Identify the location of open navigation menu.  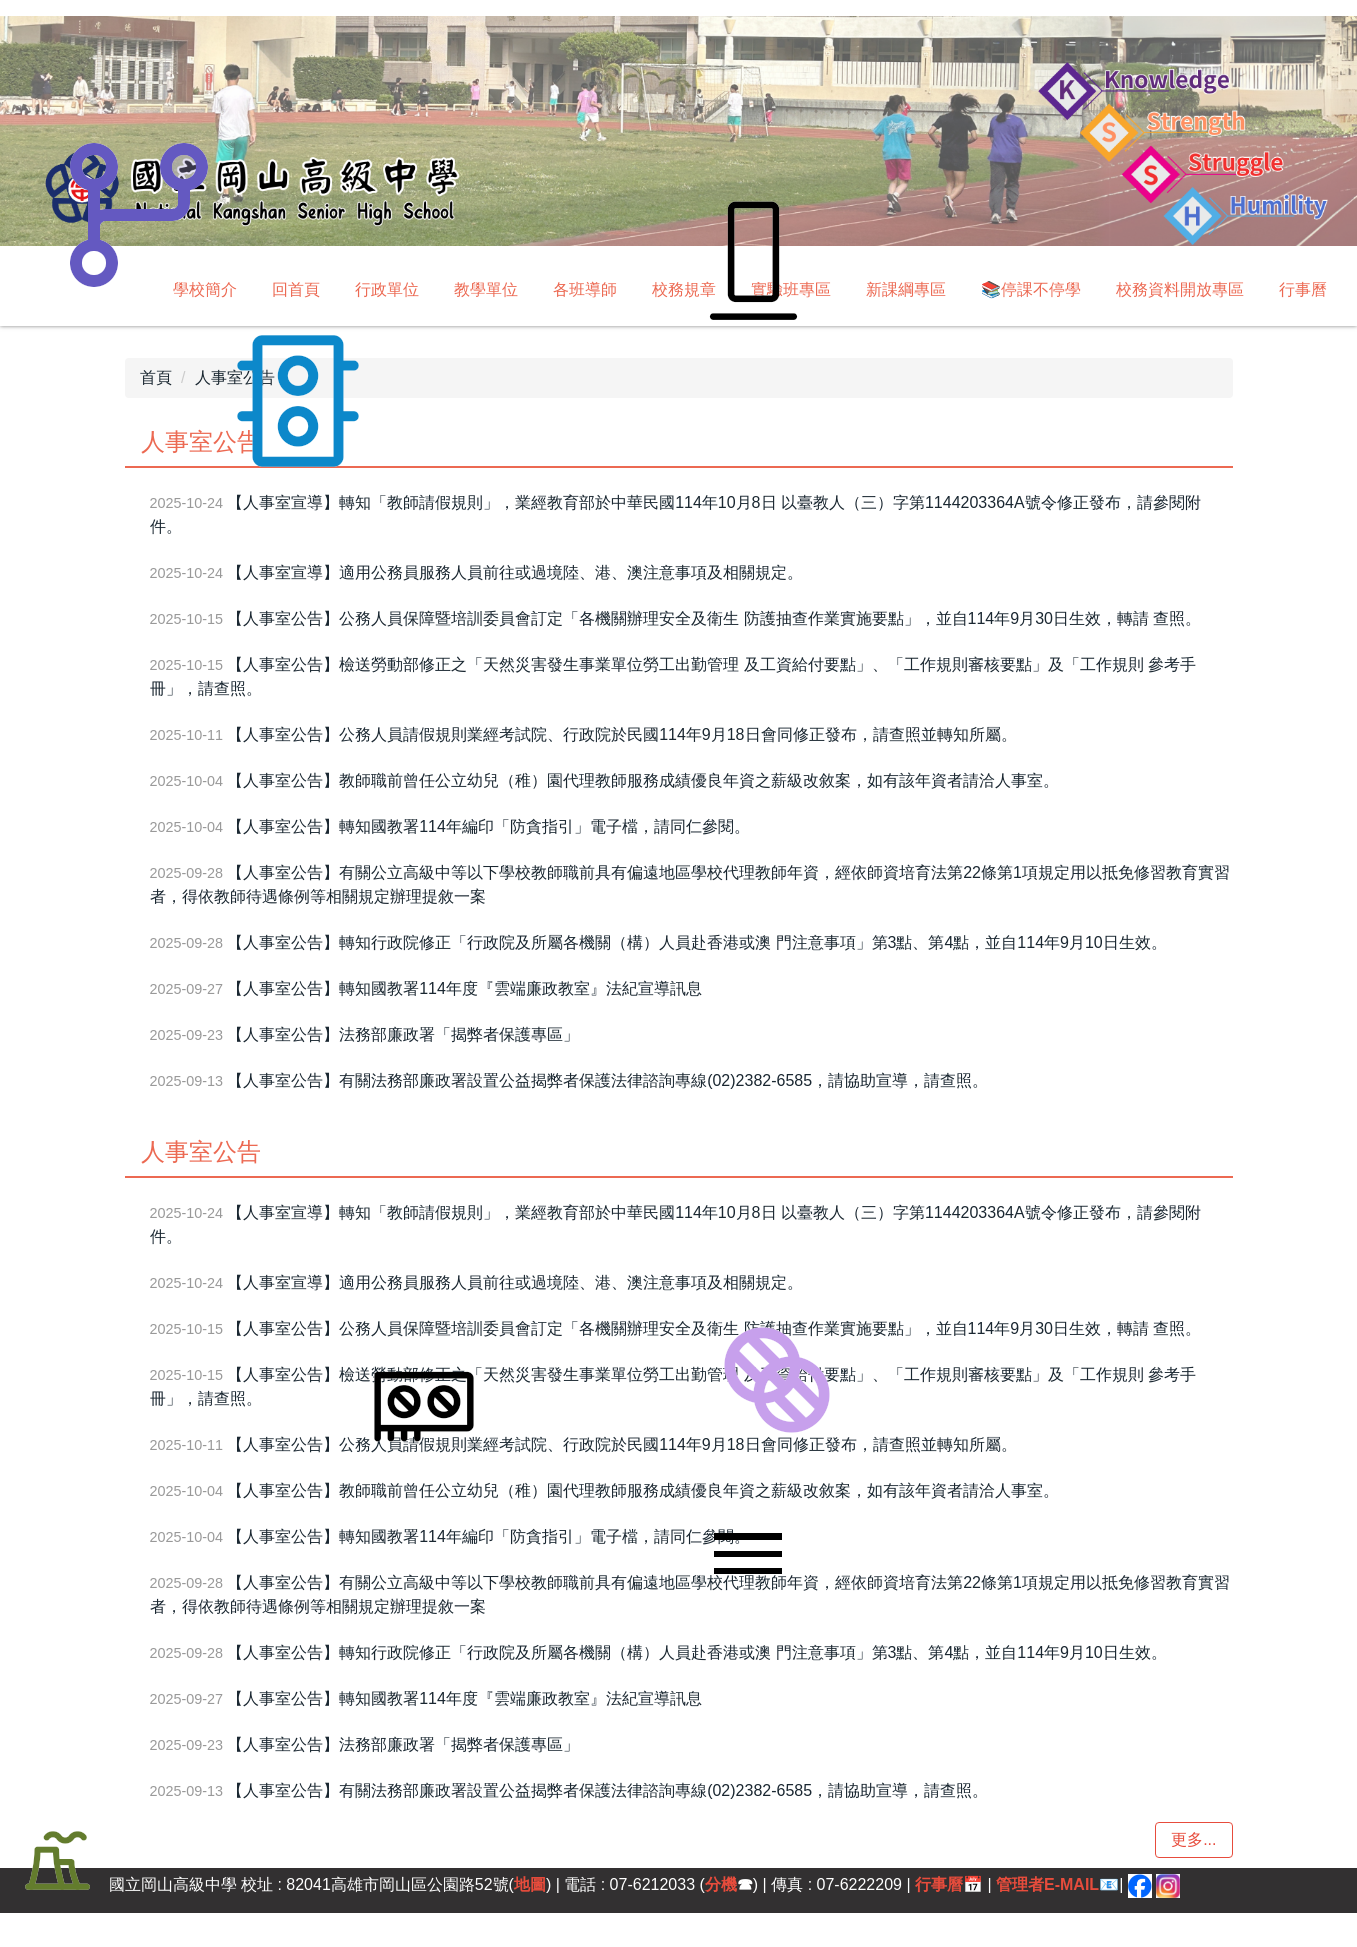
(748, 1554).